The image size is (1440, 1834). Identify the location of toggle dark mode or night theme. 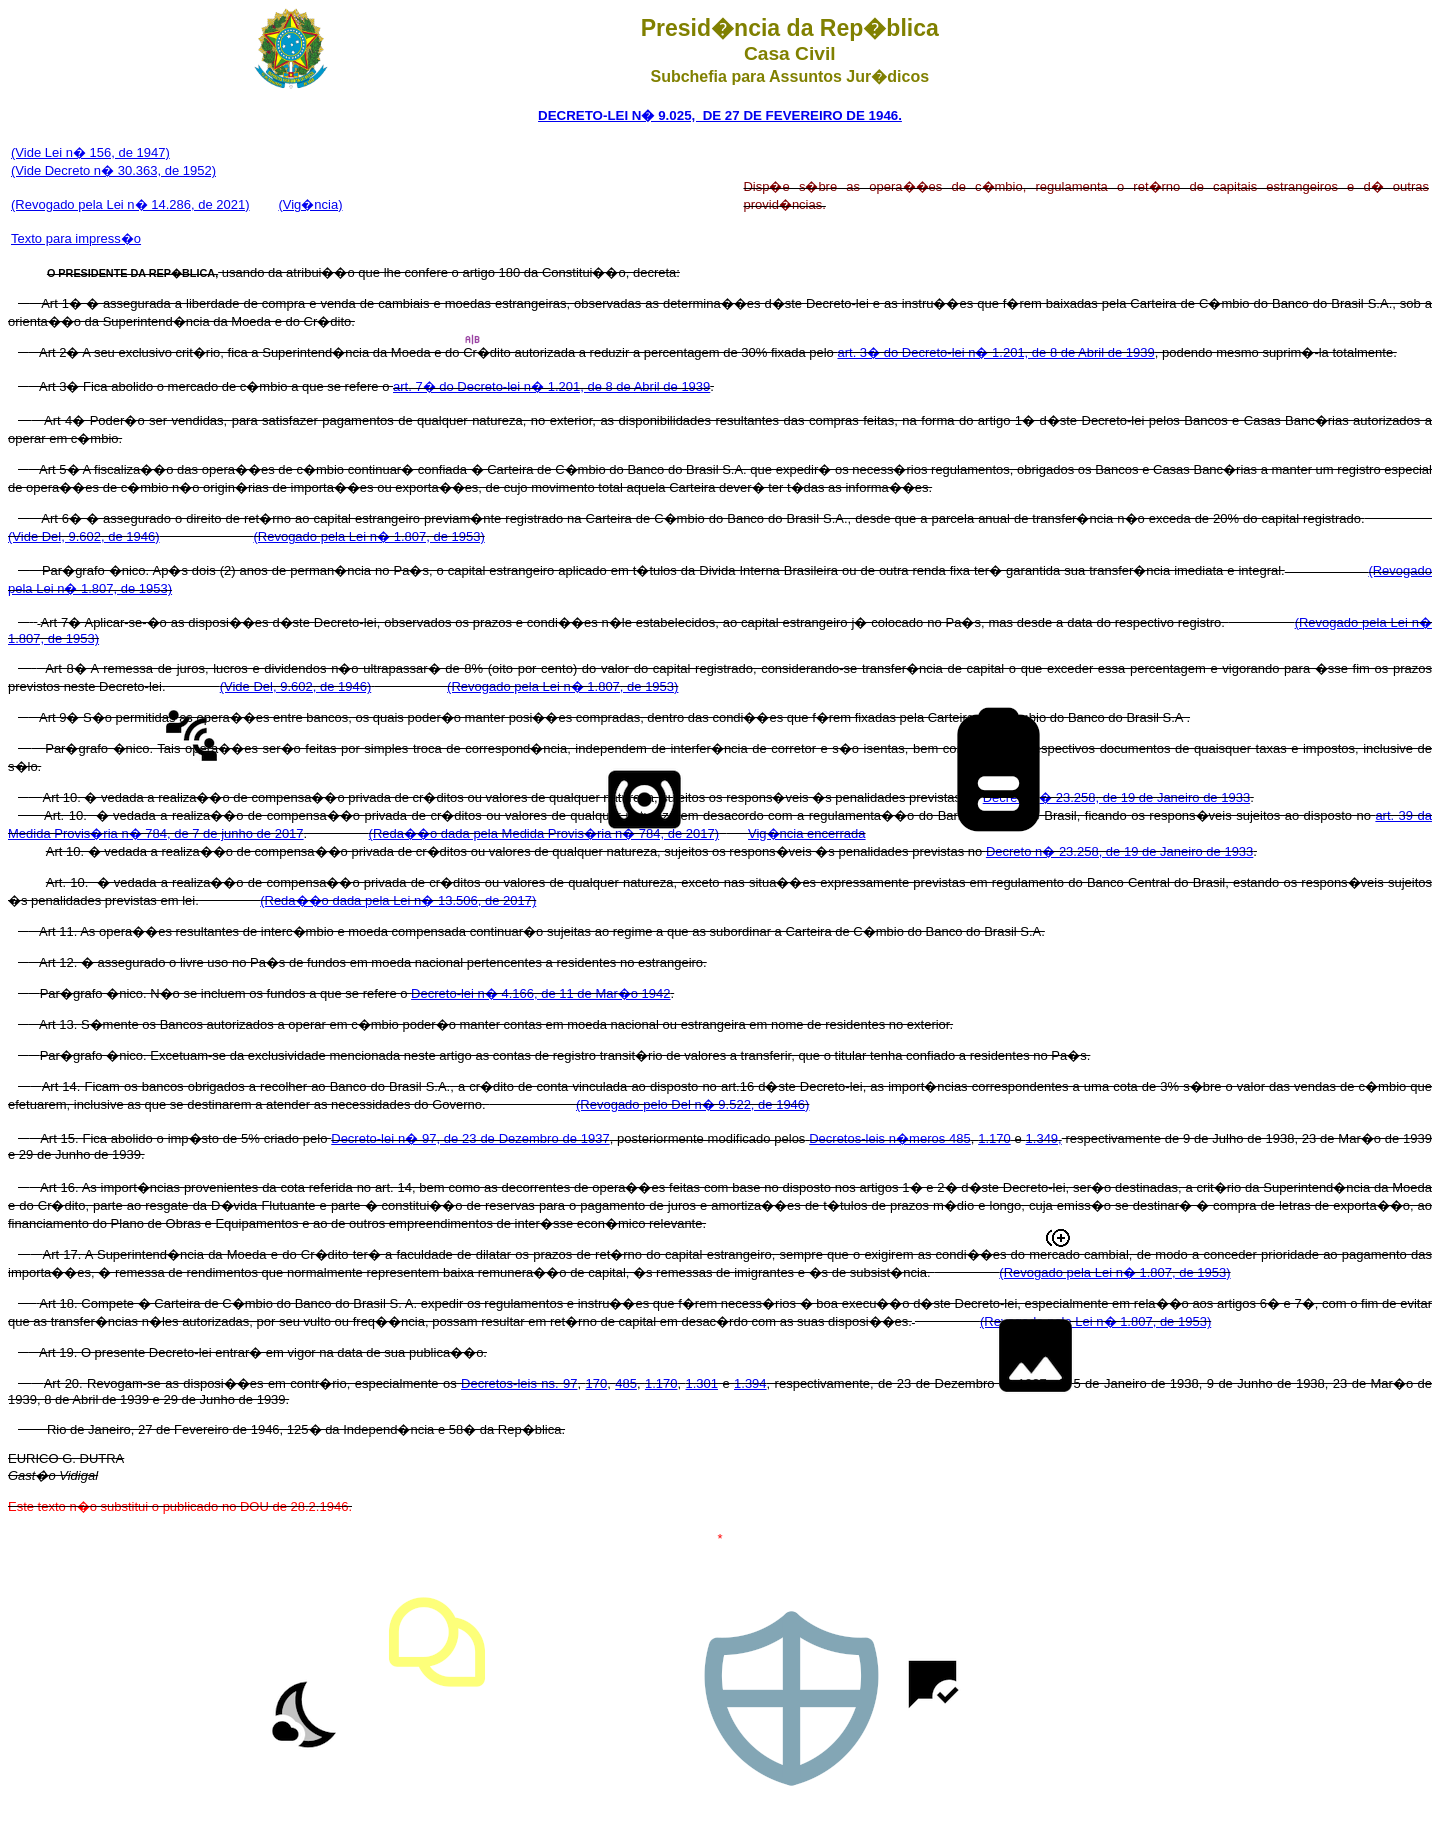
(308, 1714).